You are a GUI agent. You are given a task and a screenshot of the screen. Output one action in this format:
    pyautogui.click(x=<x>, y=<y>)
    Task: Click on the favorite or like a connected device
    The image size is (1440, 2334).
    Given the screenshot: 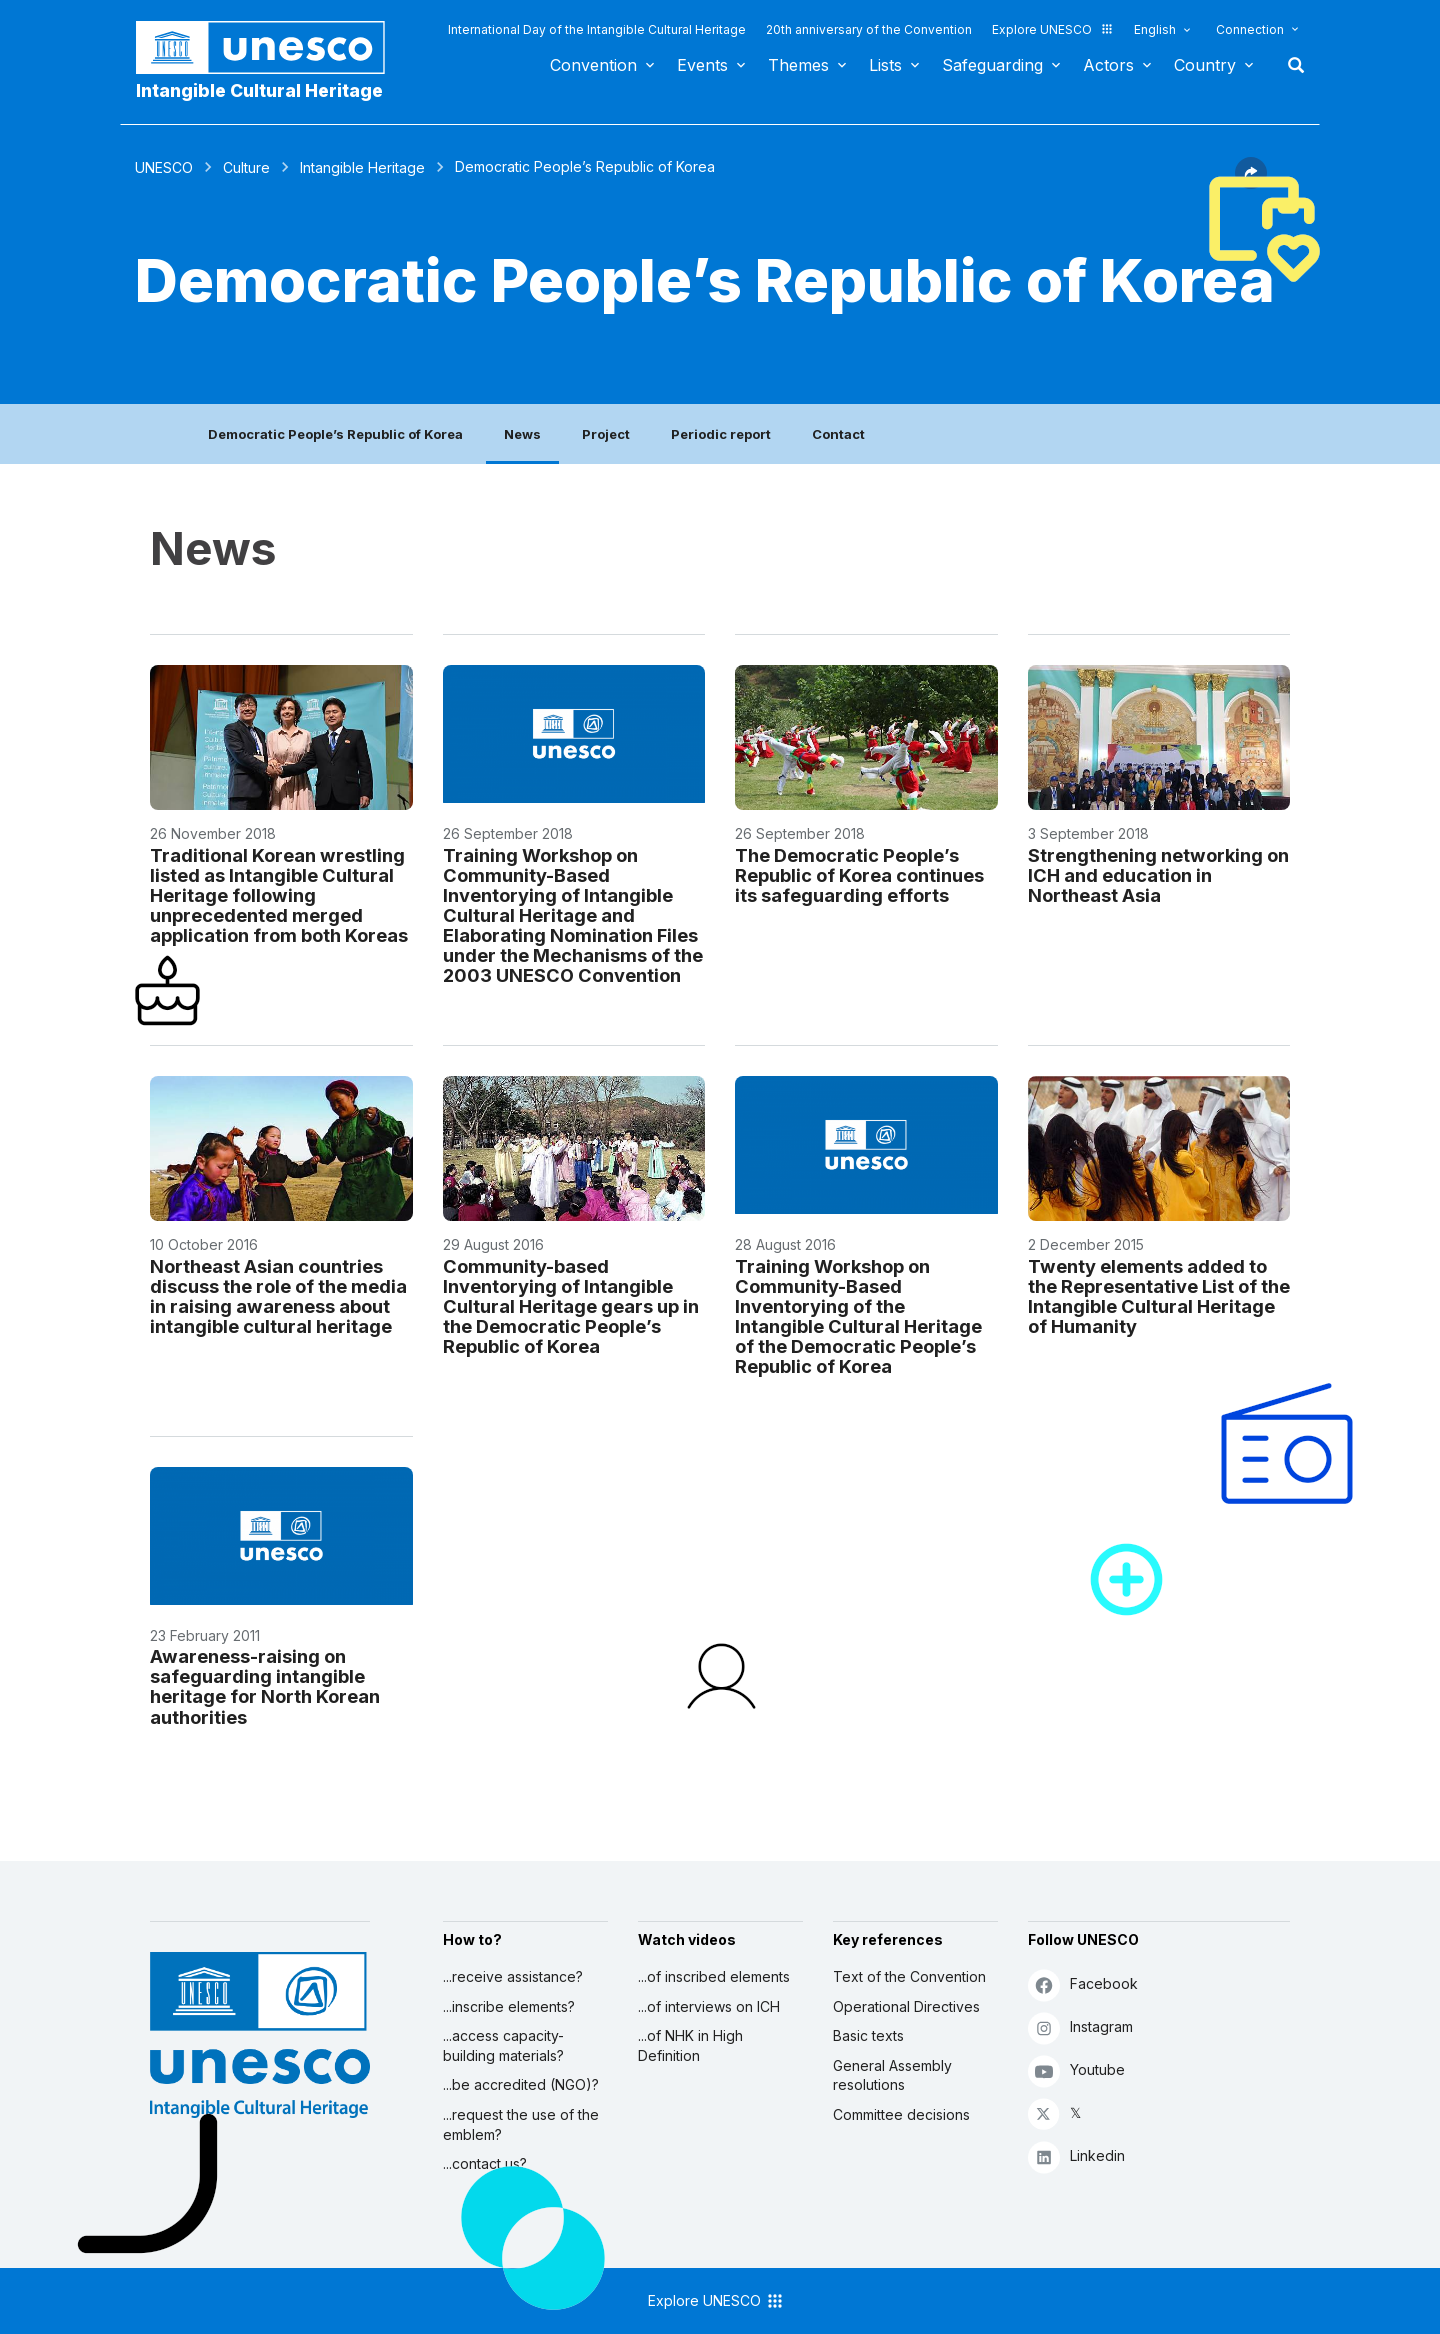 What is the action you would take?
    pyautogui.click(x=1262, y=224)
    